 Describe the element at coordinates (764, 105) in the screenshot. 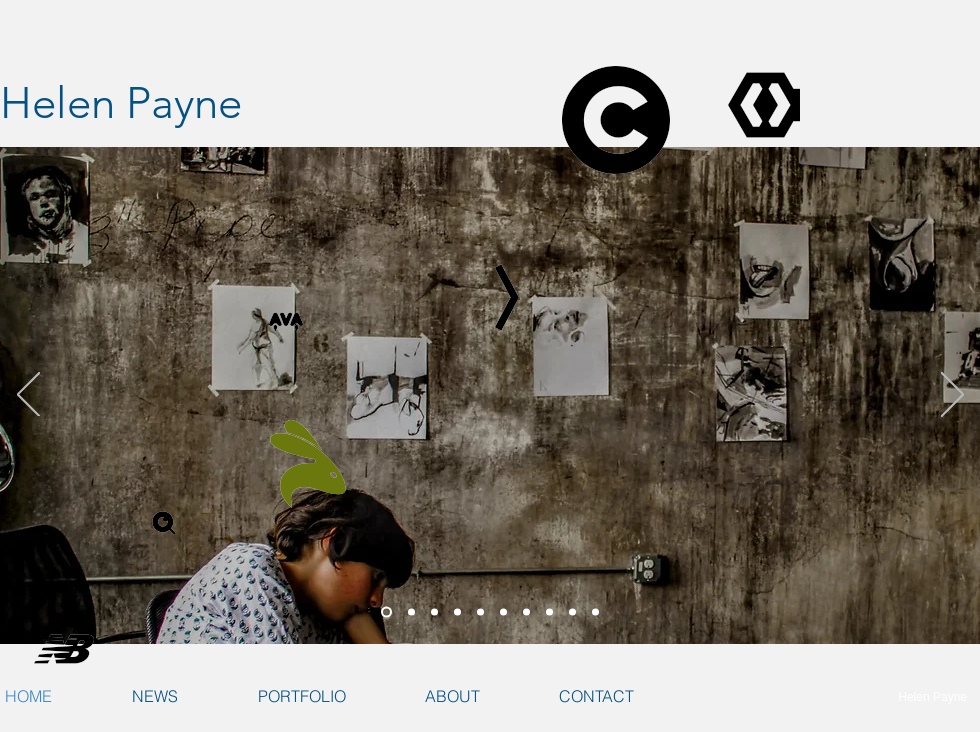

I see `keycloak identity and access management platform` at that location.